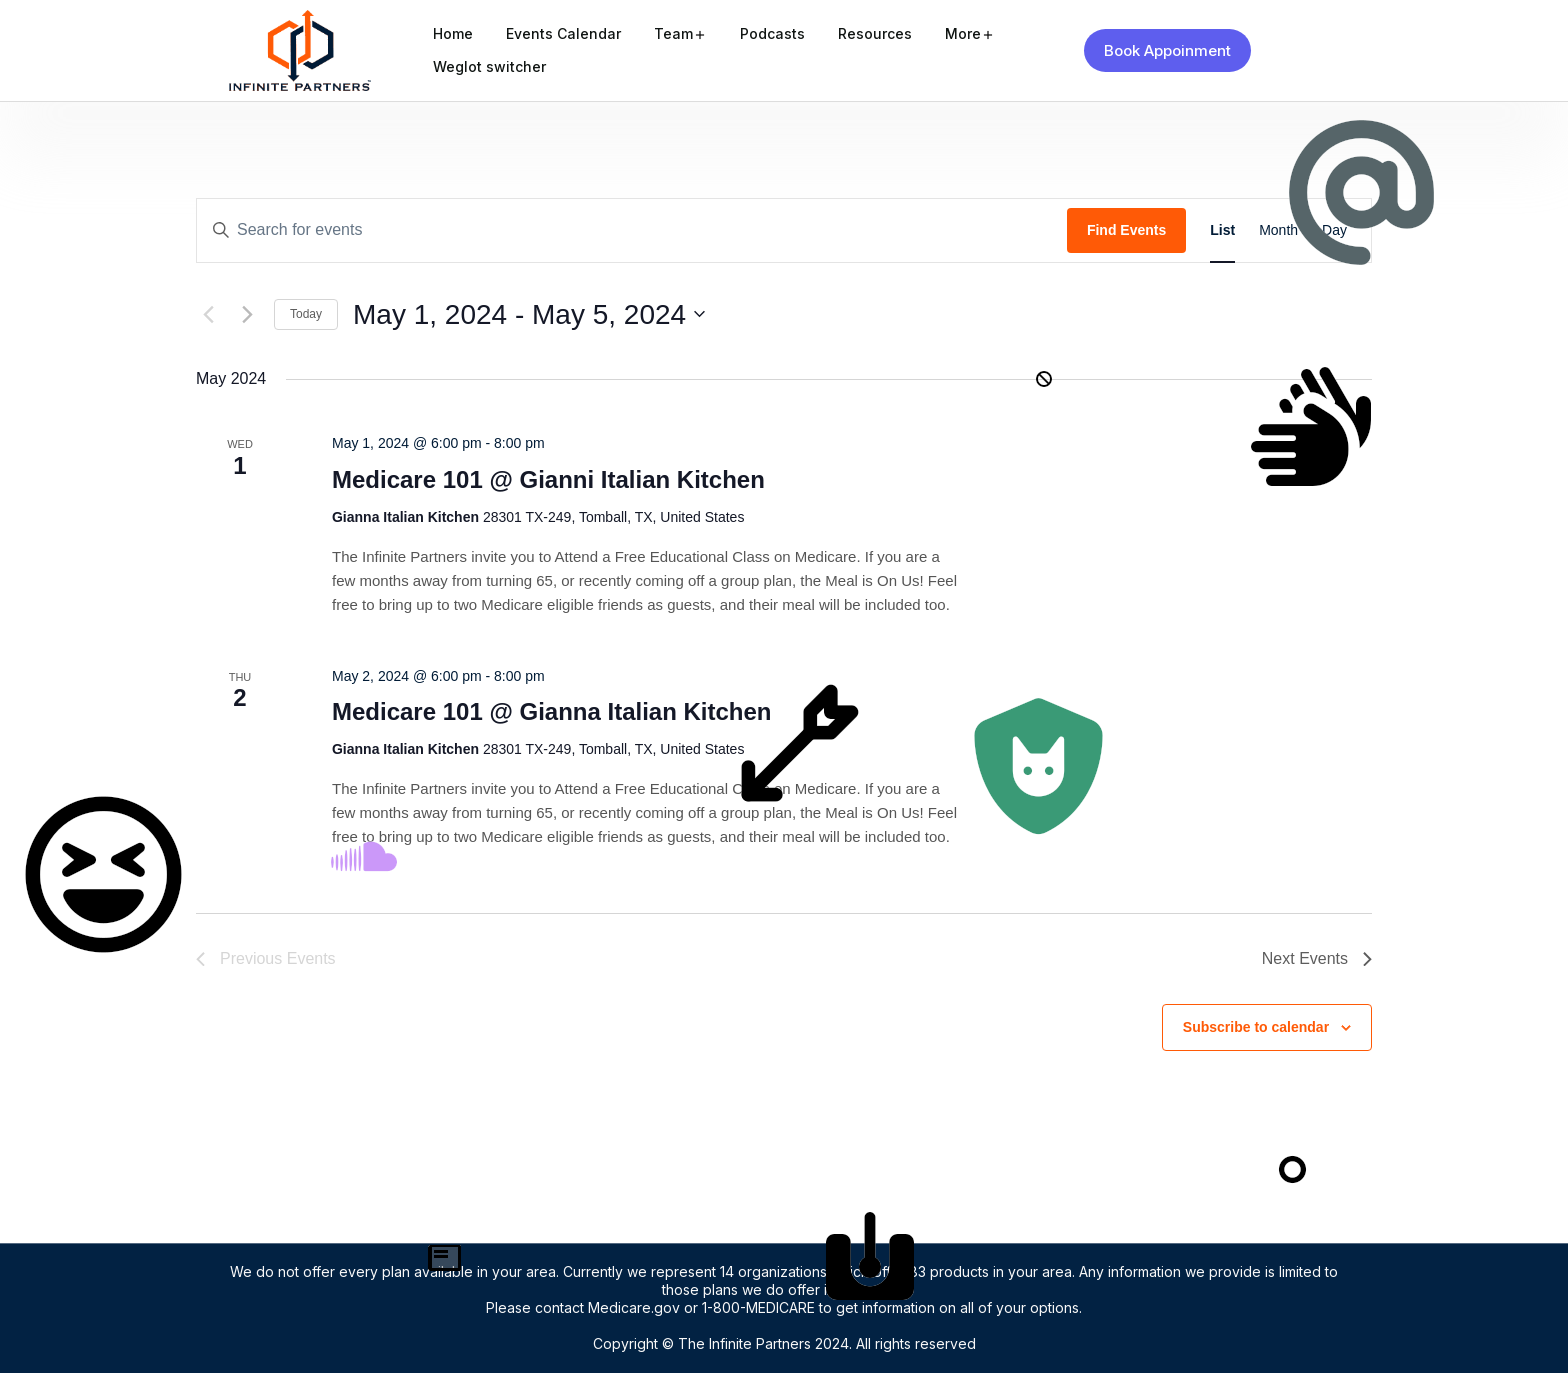  What do you see at coordinates (1292, 1169) in the screenshot?
I see `indicates a data point or marker on a graph` at bounding box center [1292, 1169].